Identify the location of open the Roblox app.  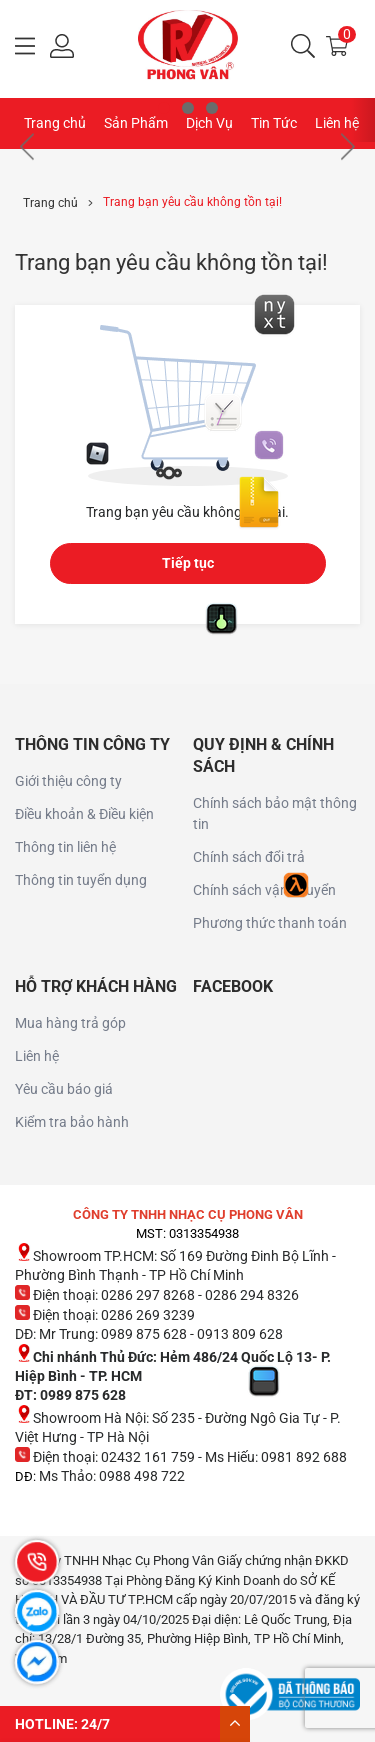
(97, 453).